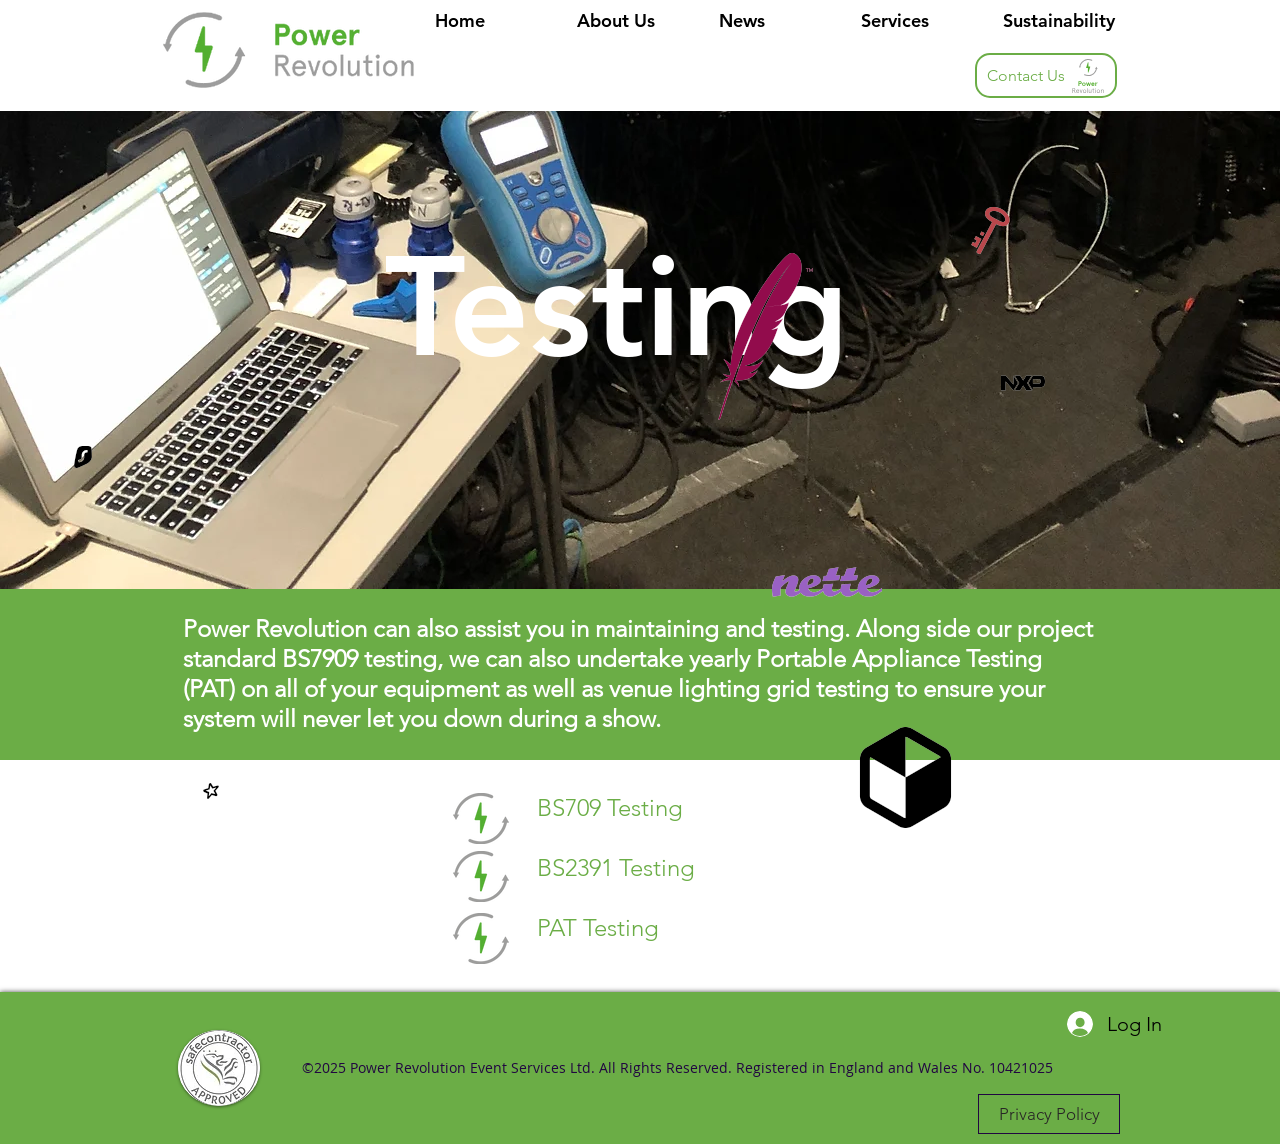 This screenshot has height=1144, width=1280. What do you see at coordinates (765, 336) in the screenshot?
I see `apache software foundation logo` at bounding box center [765, 336].